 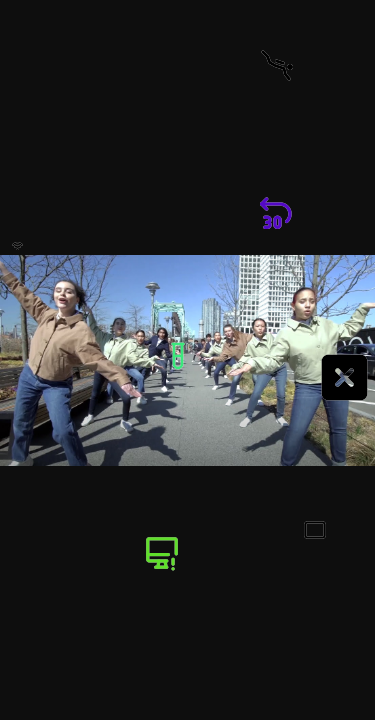 What do you see at coordinates (275, 214) in the screenshot?
I see `skip back 30 seconds` at bounding box center [275, 214].